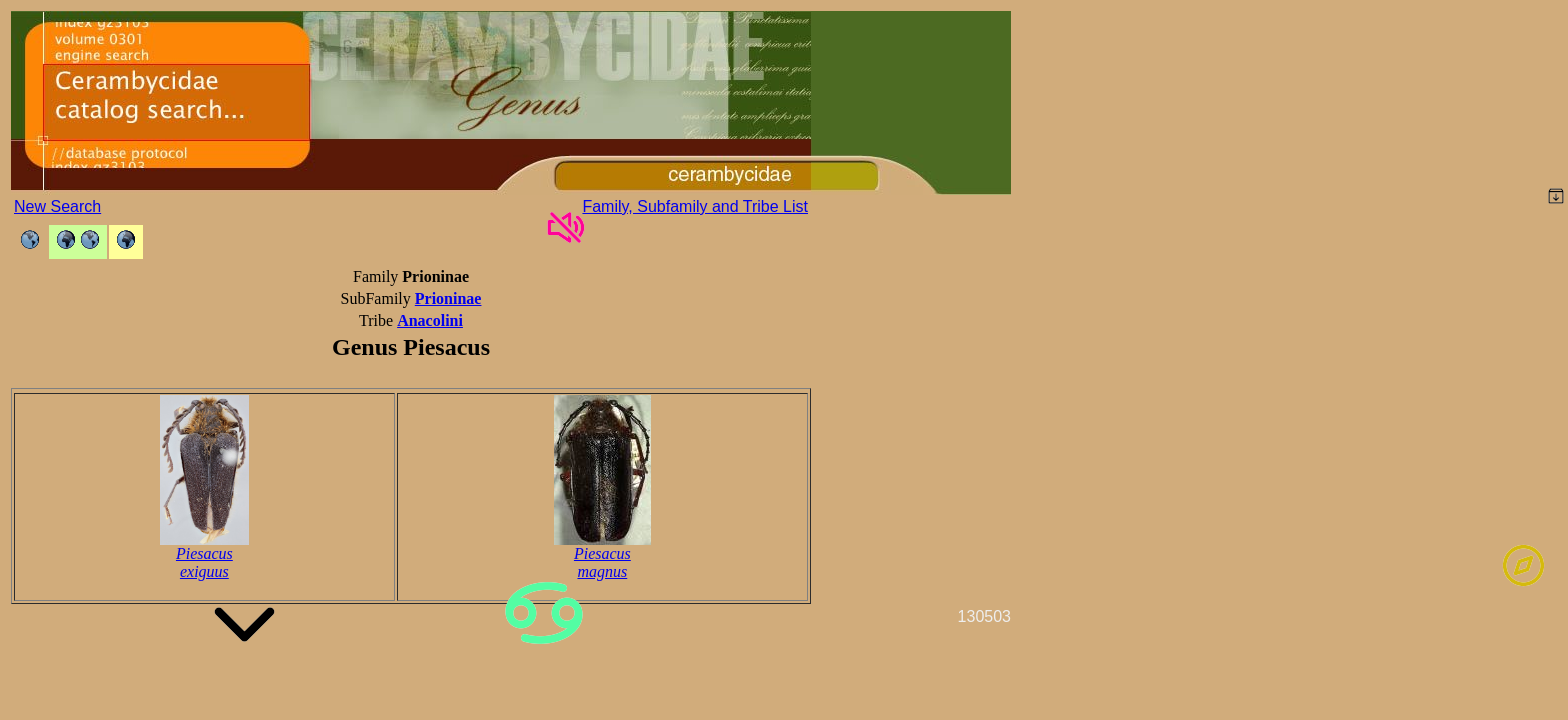 Image resolution: width=1568 pixels, height=720 pixels. Describe the element at coordinates (1523, 565) in the screenshot. I see `access navigation or directional features` at that location.